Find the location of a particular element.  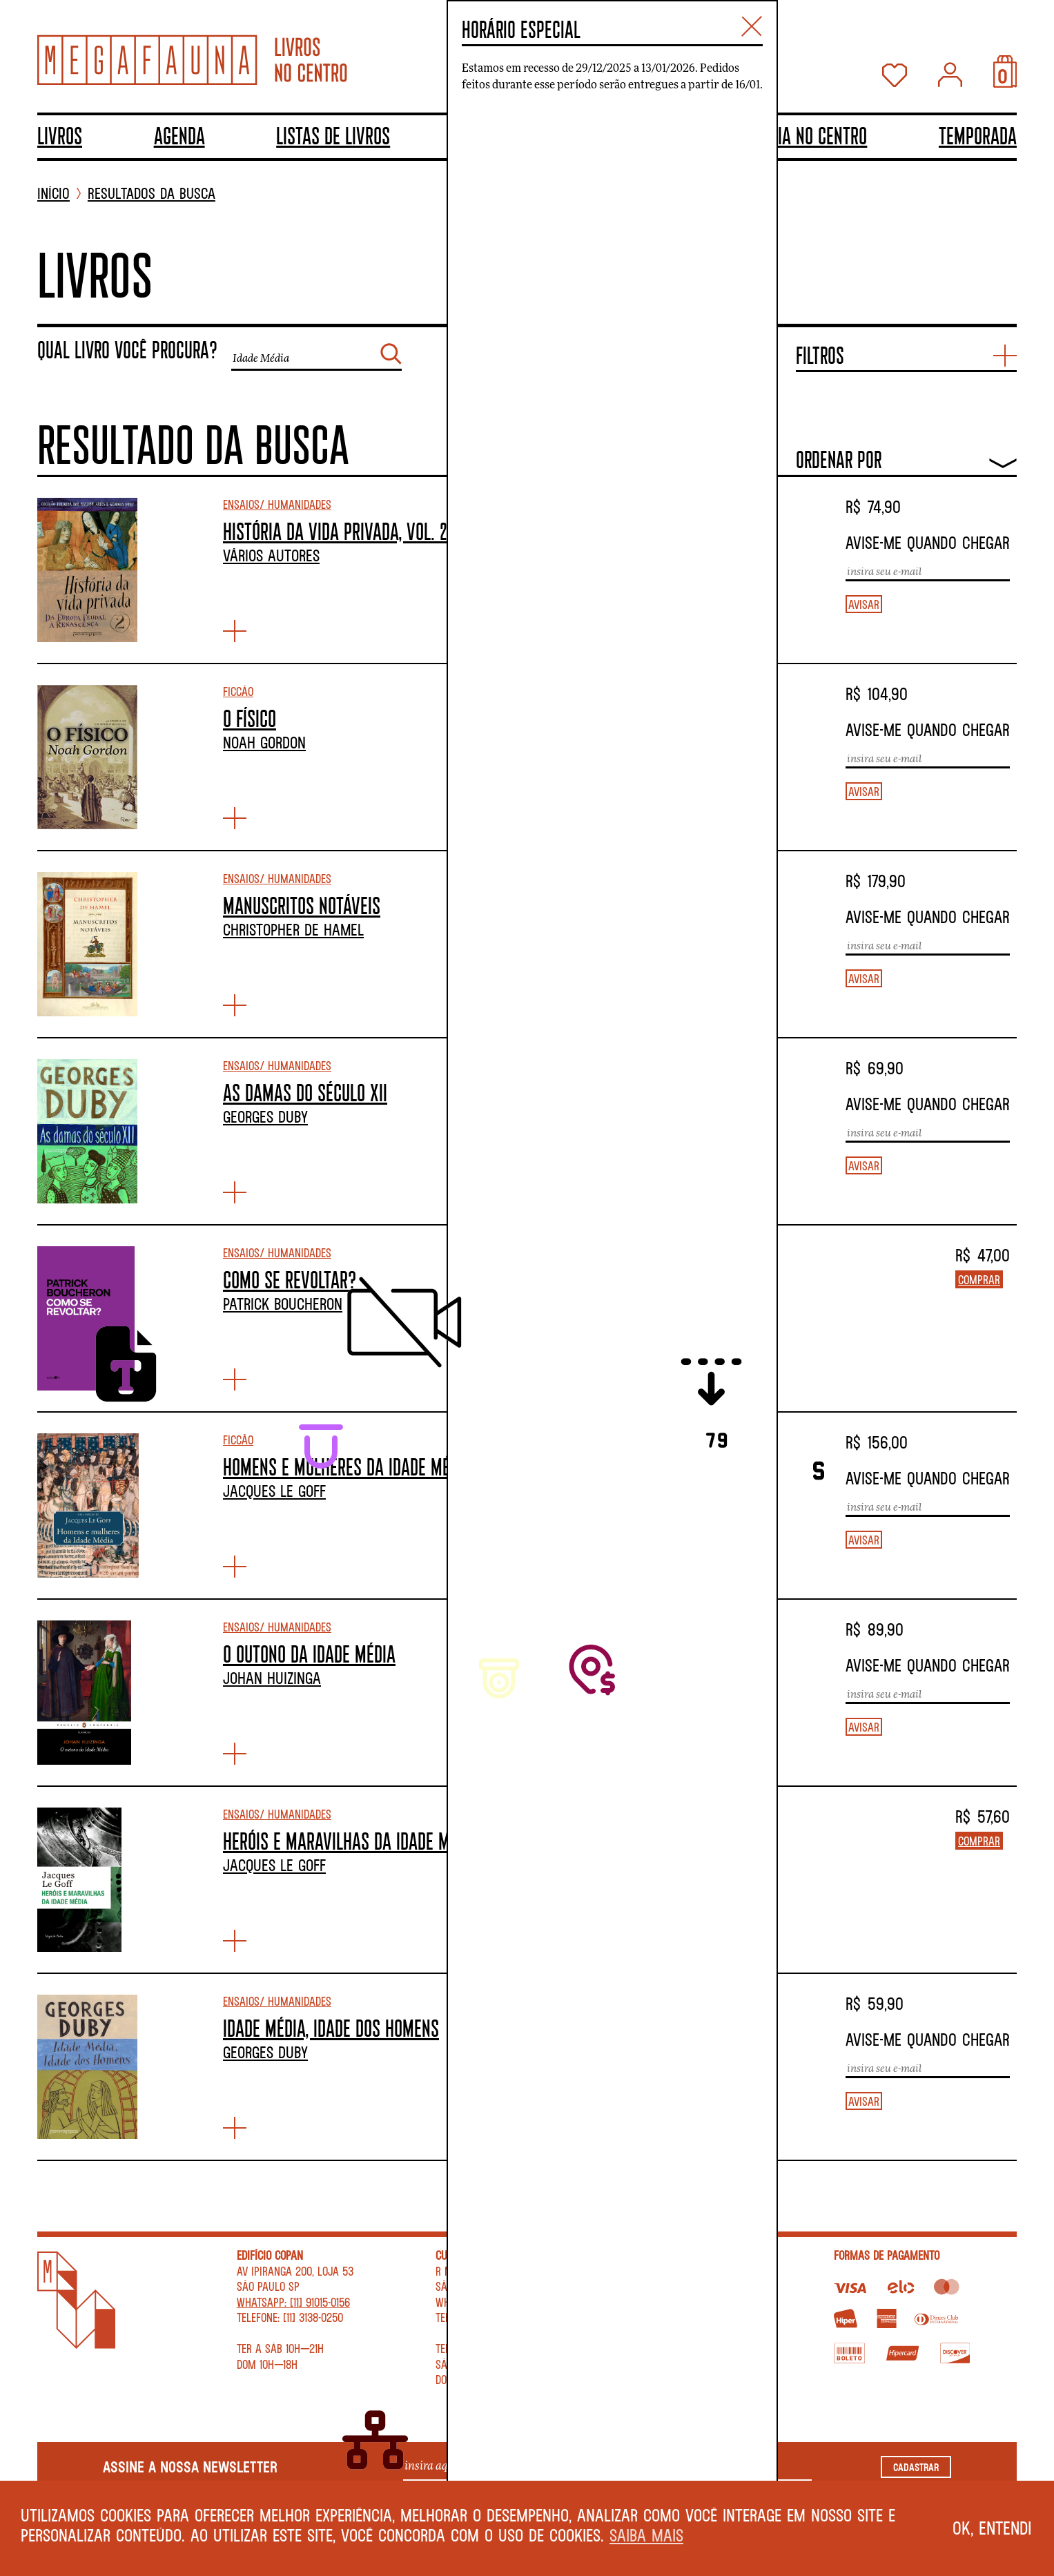

indicates small size option is located at coordinates (819, 1471).